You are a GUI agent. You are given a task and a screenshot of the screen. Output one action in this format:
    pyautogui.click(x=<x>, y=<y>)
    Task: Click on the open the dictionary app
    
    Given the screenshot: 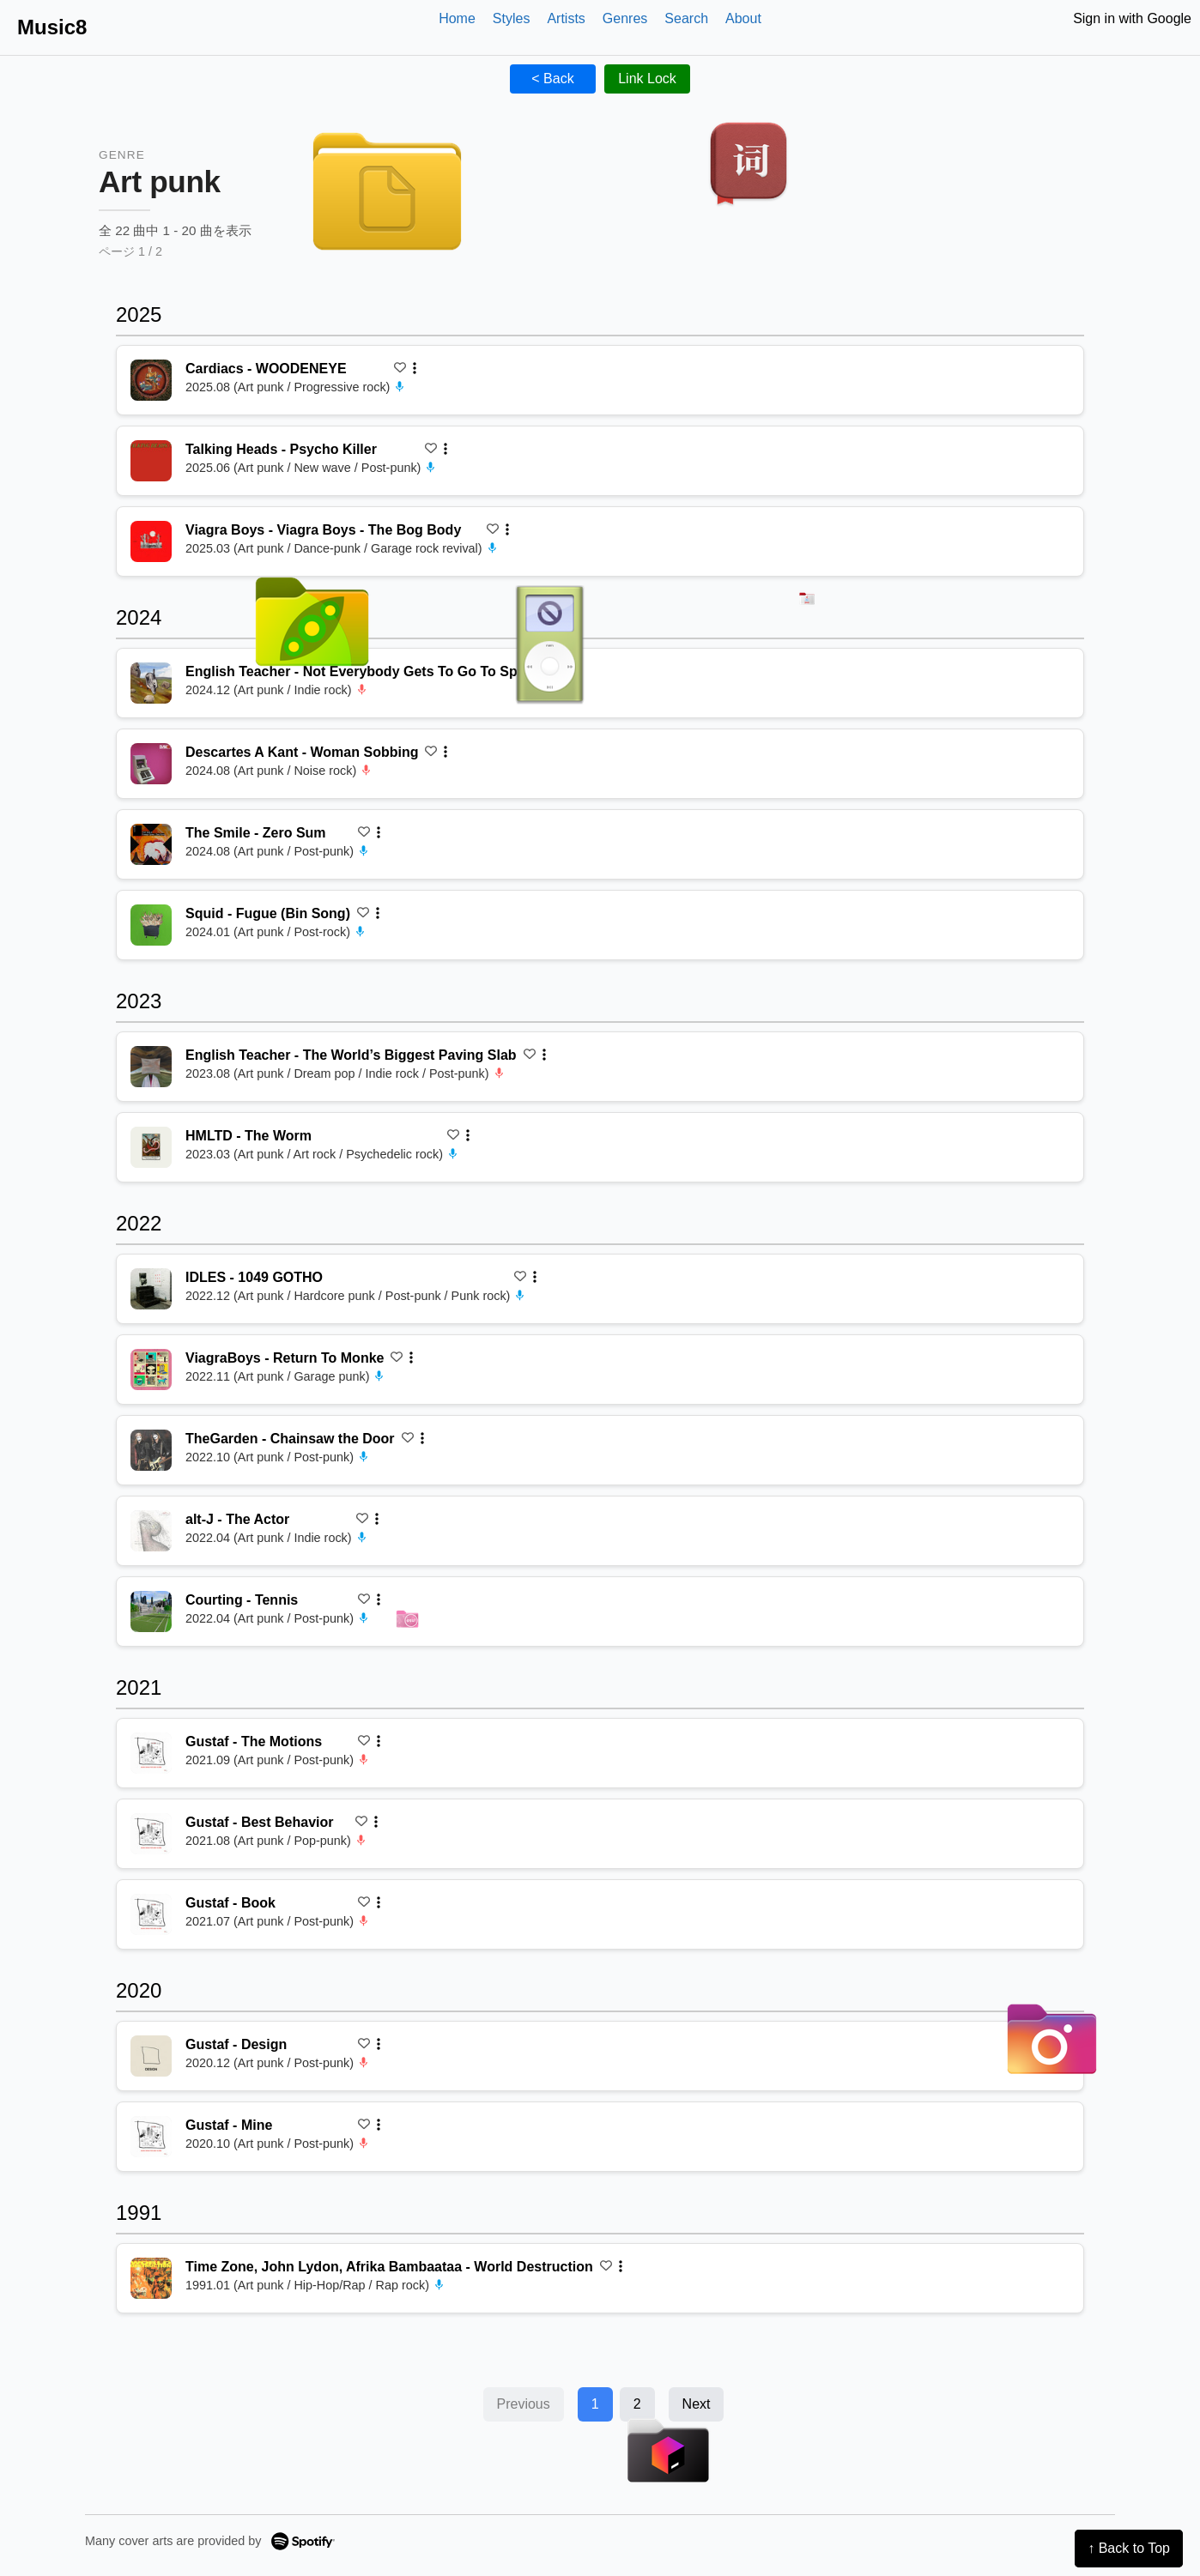 What is the action you would take?
    pyautogui.click(x=748, y=160)
    